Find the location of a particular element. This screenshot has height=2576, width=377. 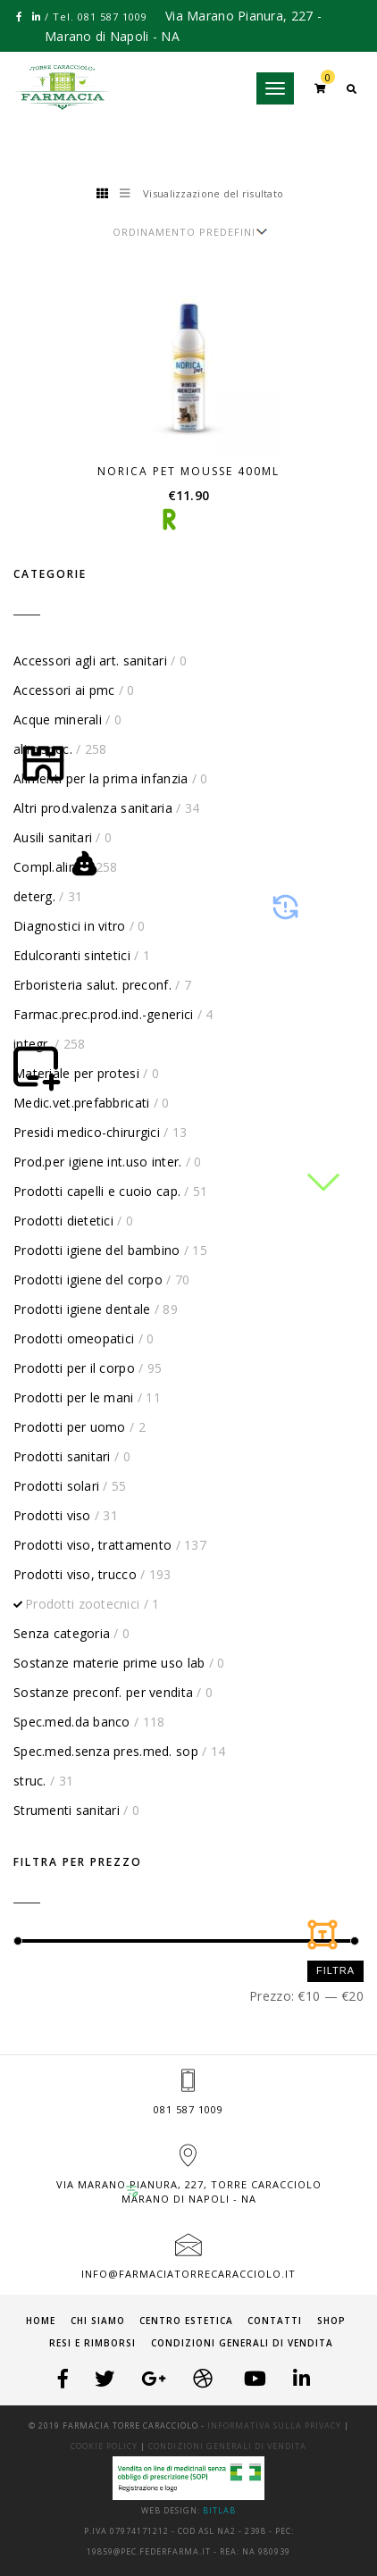

refresh required with warning or alert is located at coordinates (285, 907).